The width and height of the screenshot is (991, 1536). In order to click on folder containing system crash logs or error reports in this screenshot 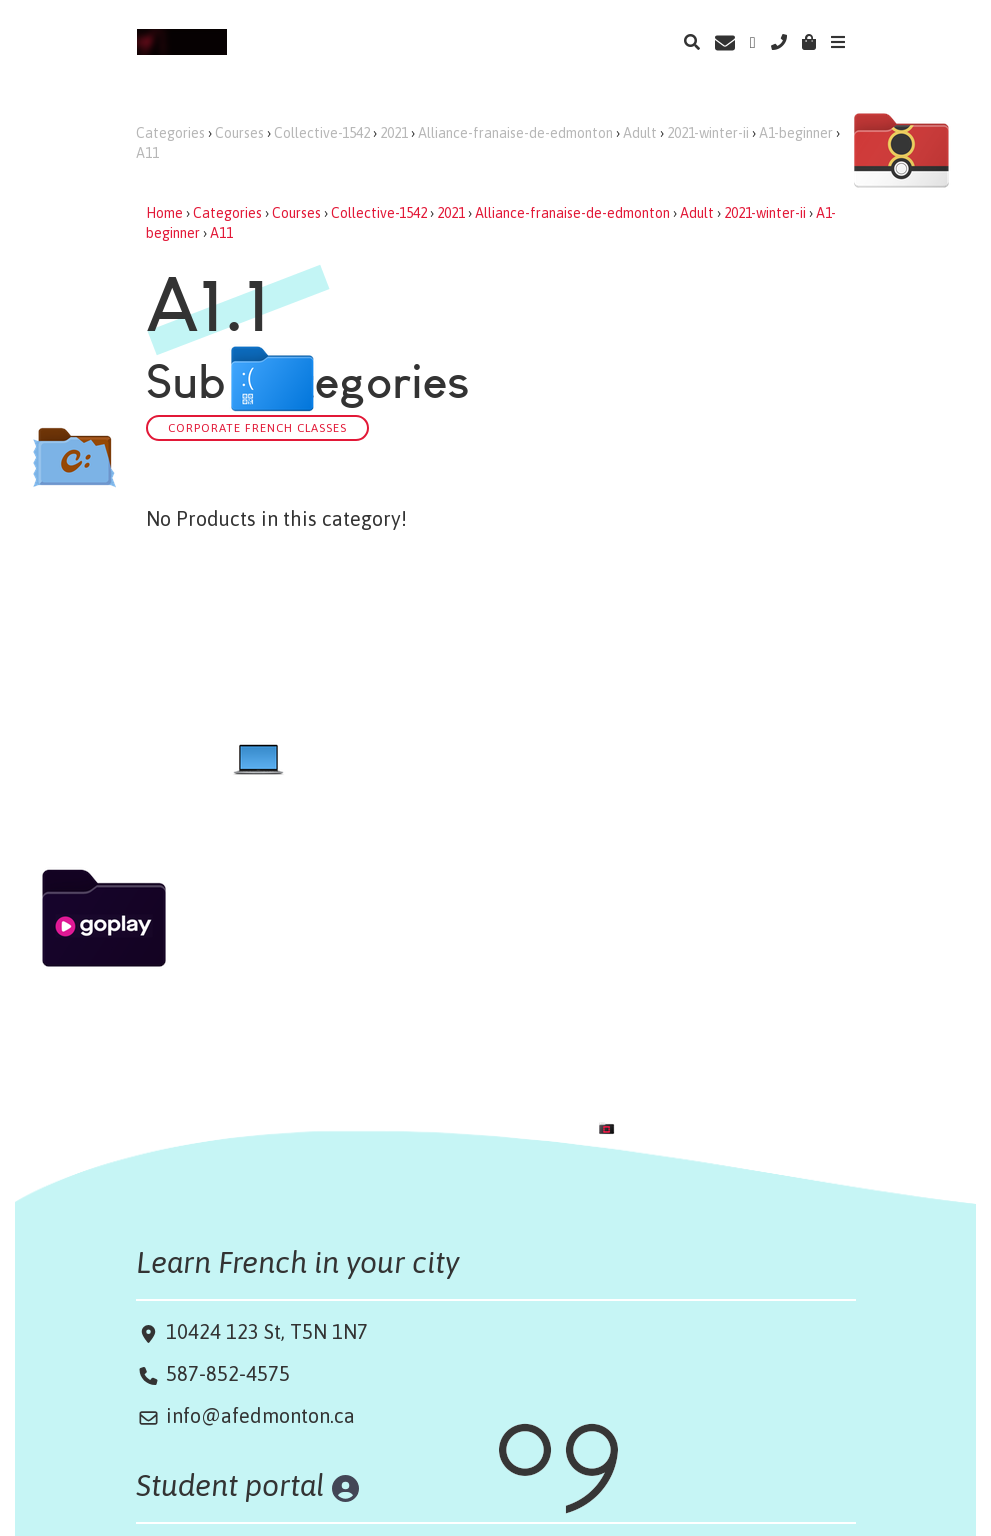, I will do `click(272, 381)`.